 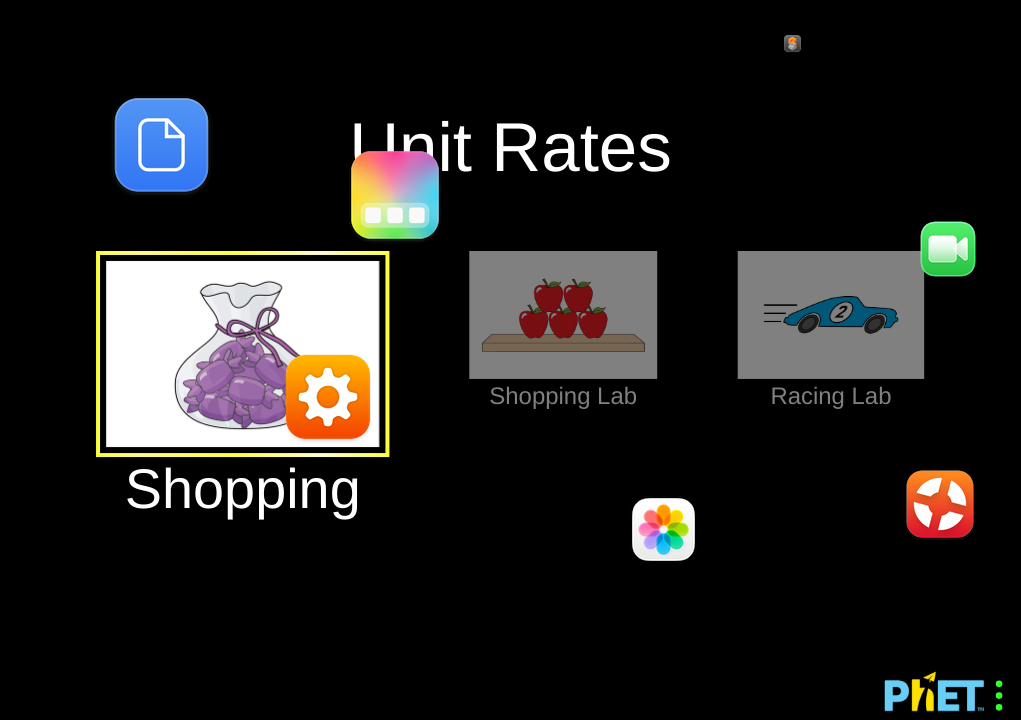 What do you see at coordinates (792, 43) in the screenshot?
I see `open splash app` at bounding box center [792, 43].